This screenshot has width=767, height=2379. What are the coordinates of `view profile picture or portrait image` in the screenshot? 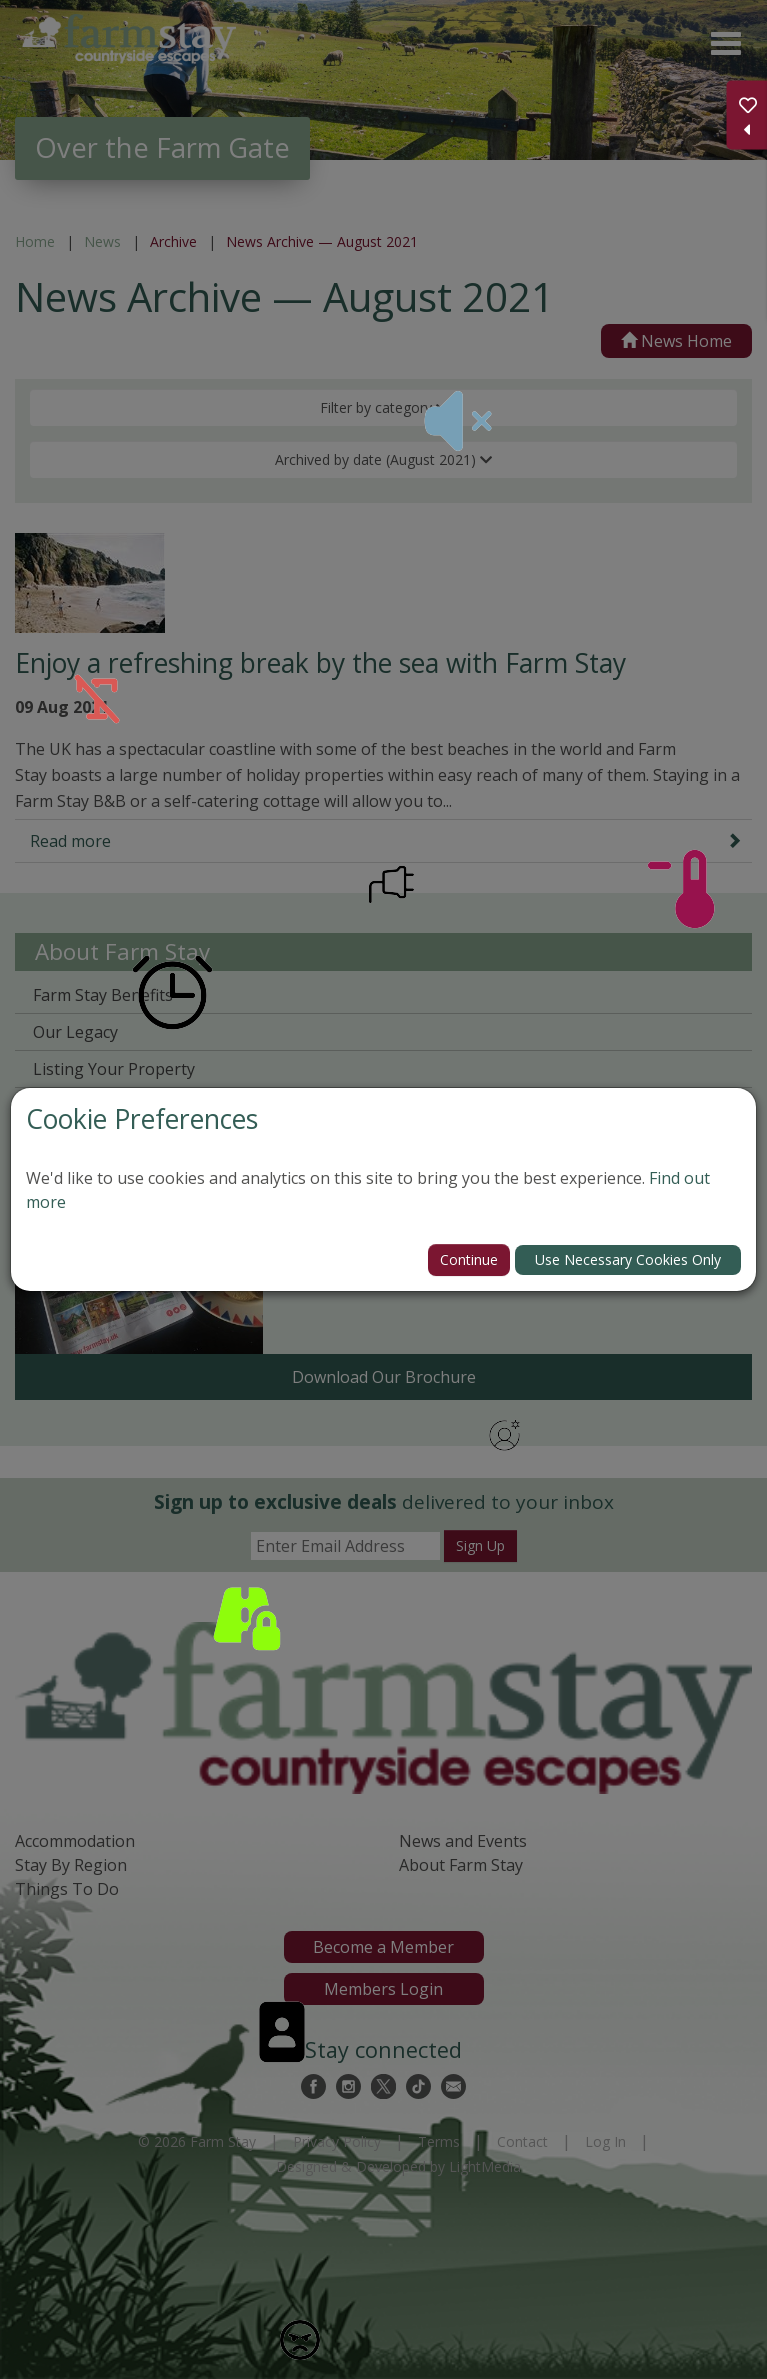 It's located at (282, 2032).